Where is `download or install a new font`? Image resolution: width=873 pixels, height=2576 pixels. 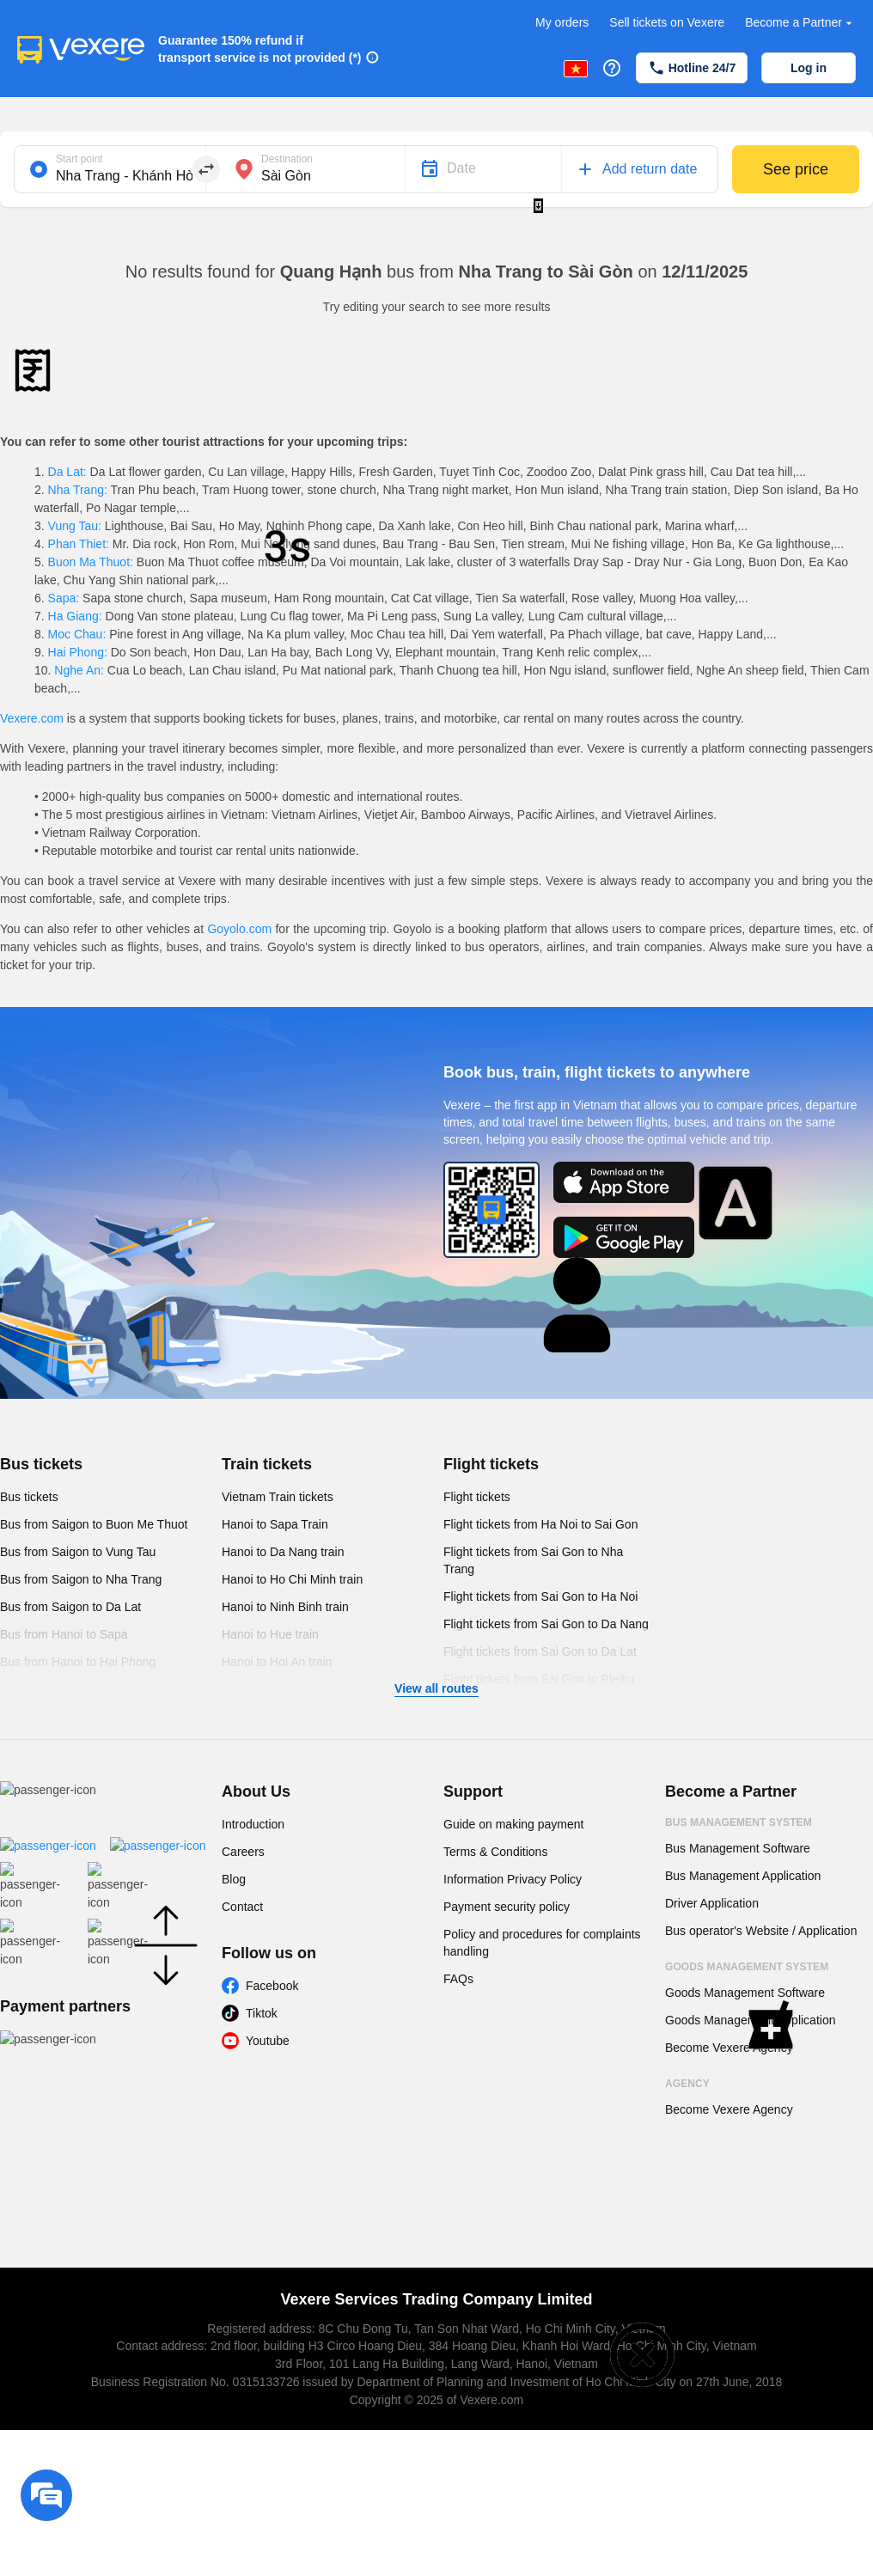 download or install a new font is located at coordinates (736, 1203).